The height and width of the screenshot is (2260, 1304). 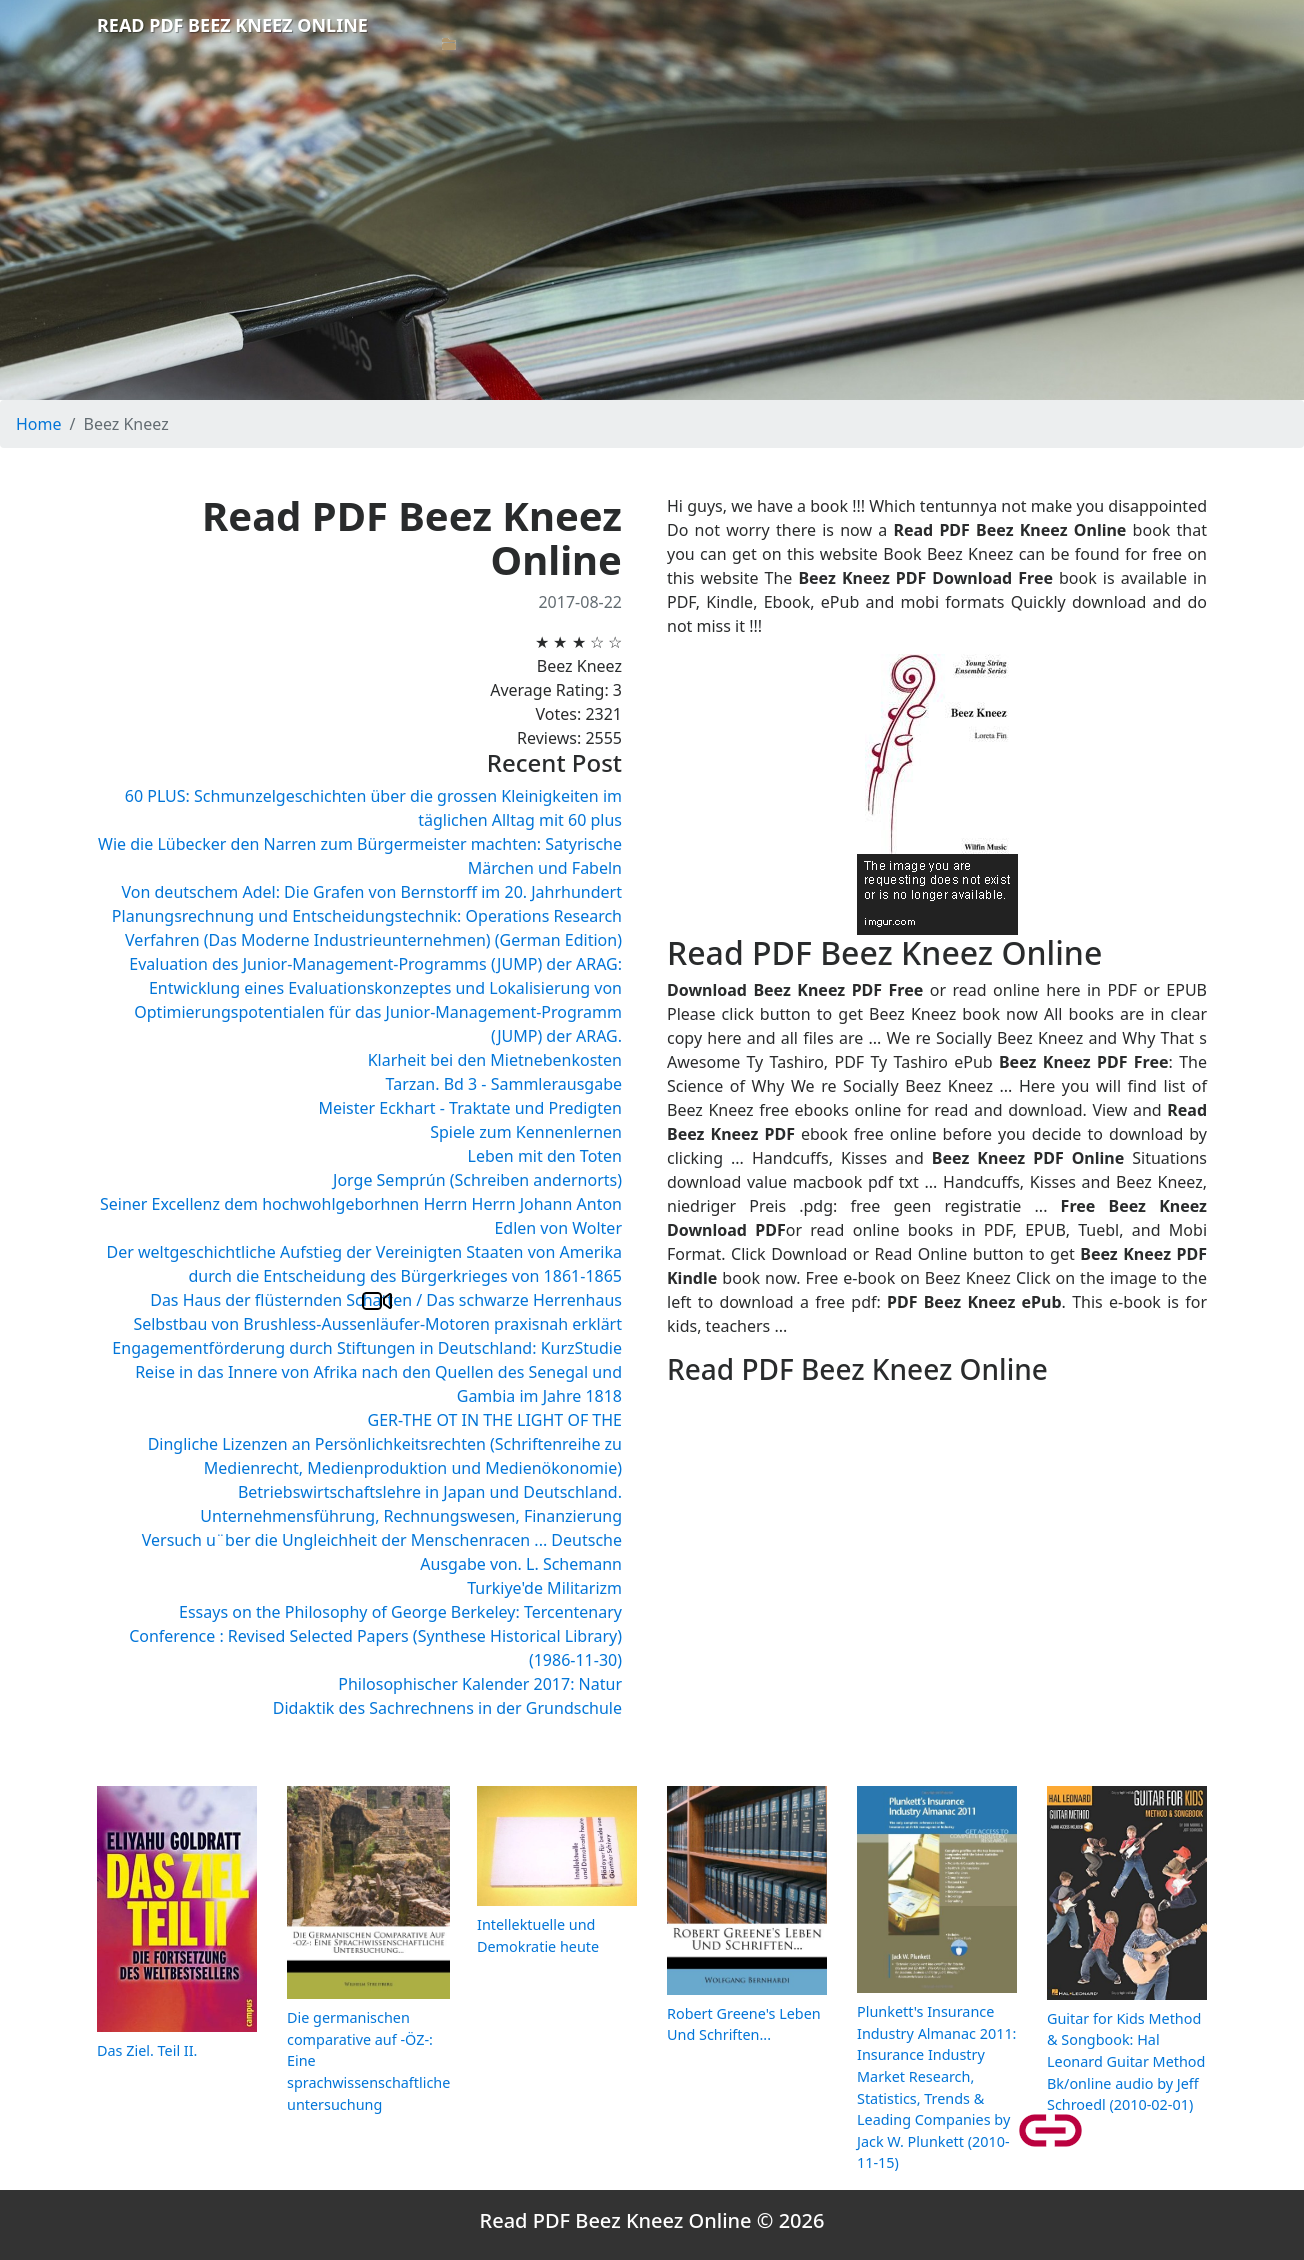 What do you see at coordinates (377, 1301) in the screenshot?
I see `start a video call` at bounding box center [377, 1301].